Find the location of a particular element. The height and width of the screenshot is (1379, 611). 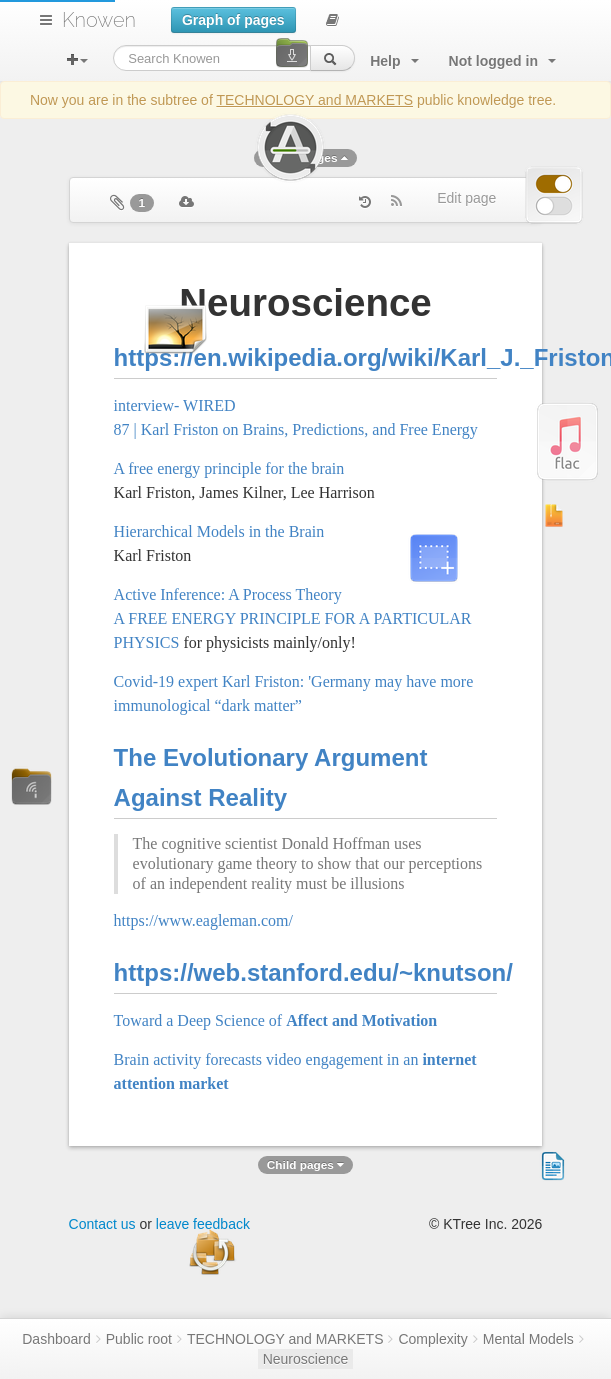

open virtual appliance file for import into VirtualBox is located at coordinates (554, 516).